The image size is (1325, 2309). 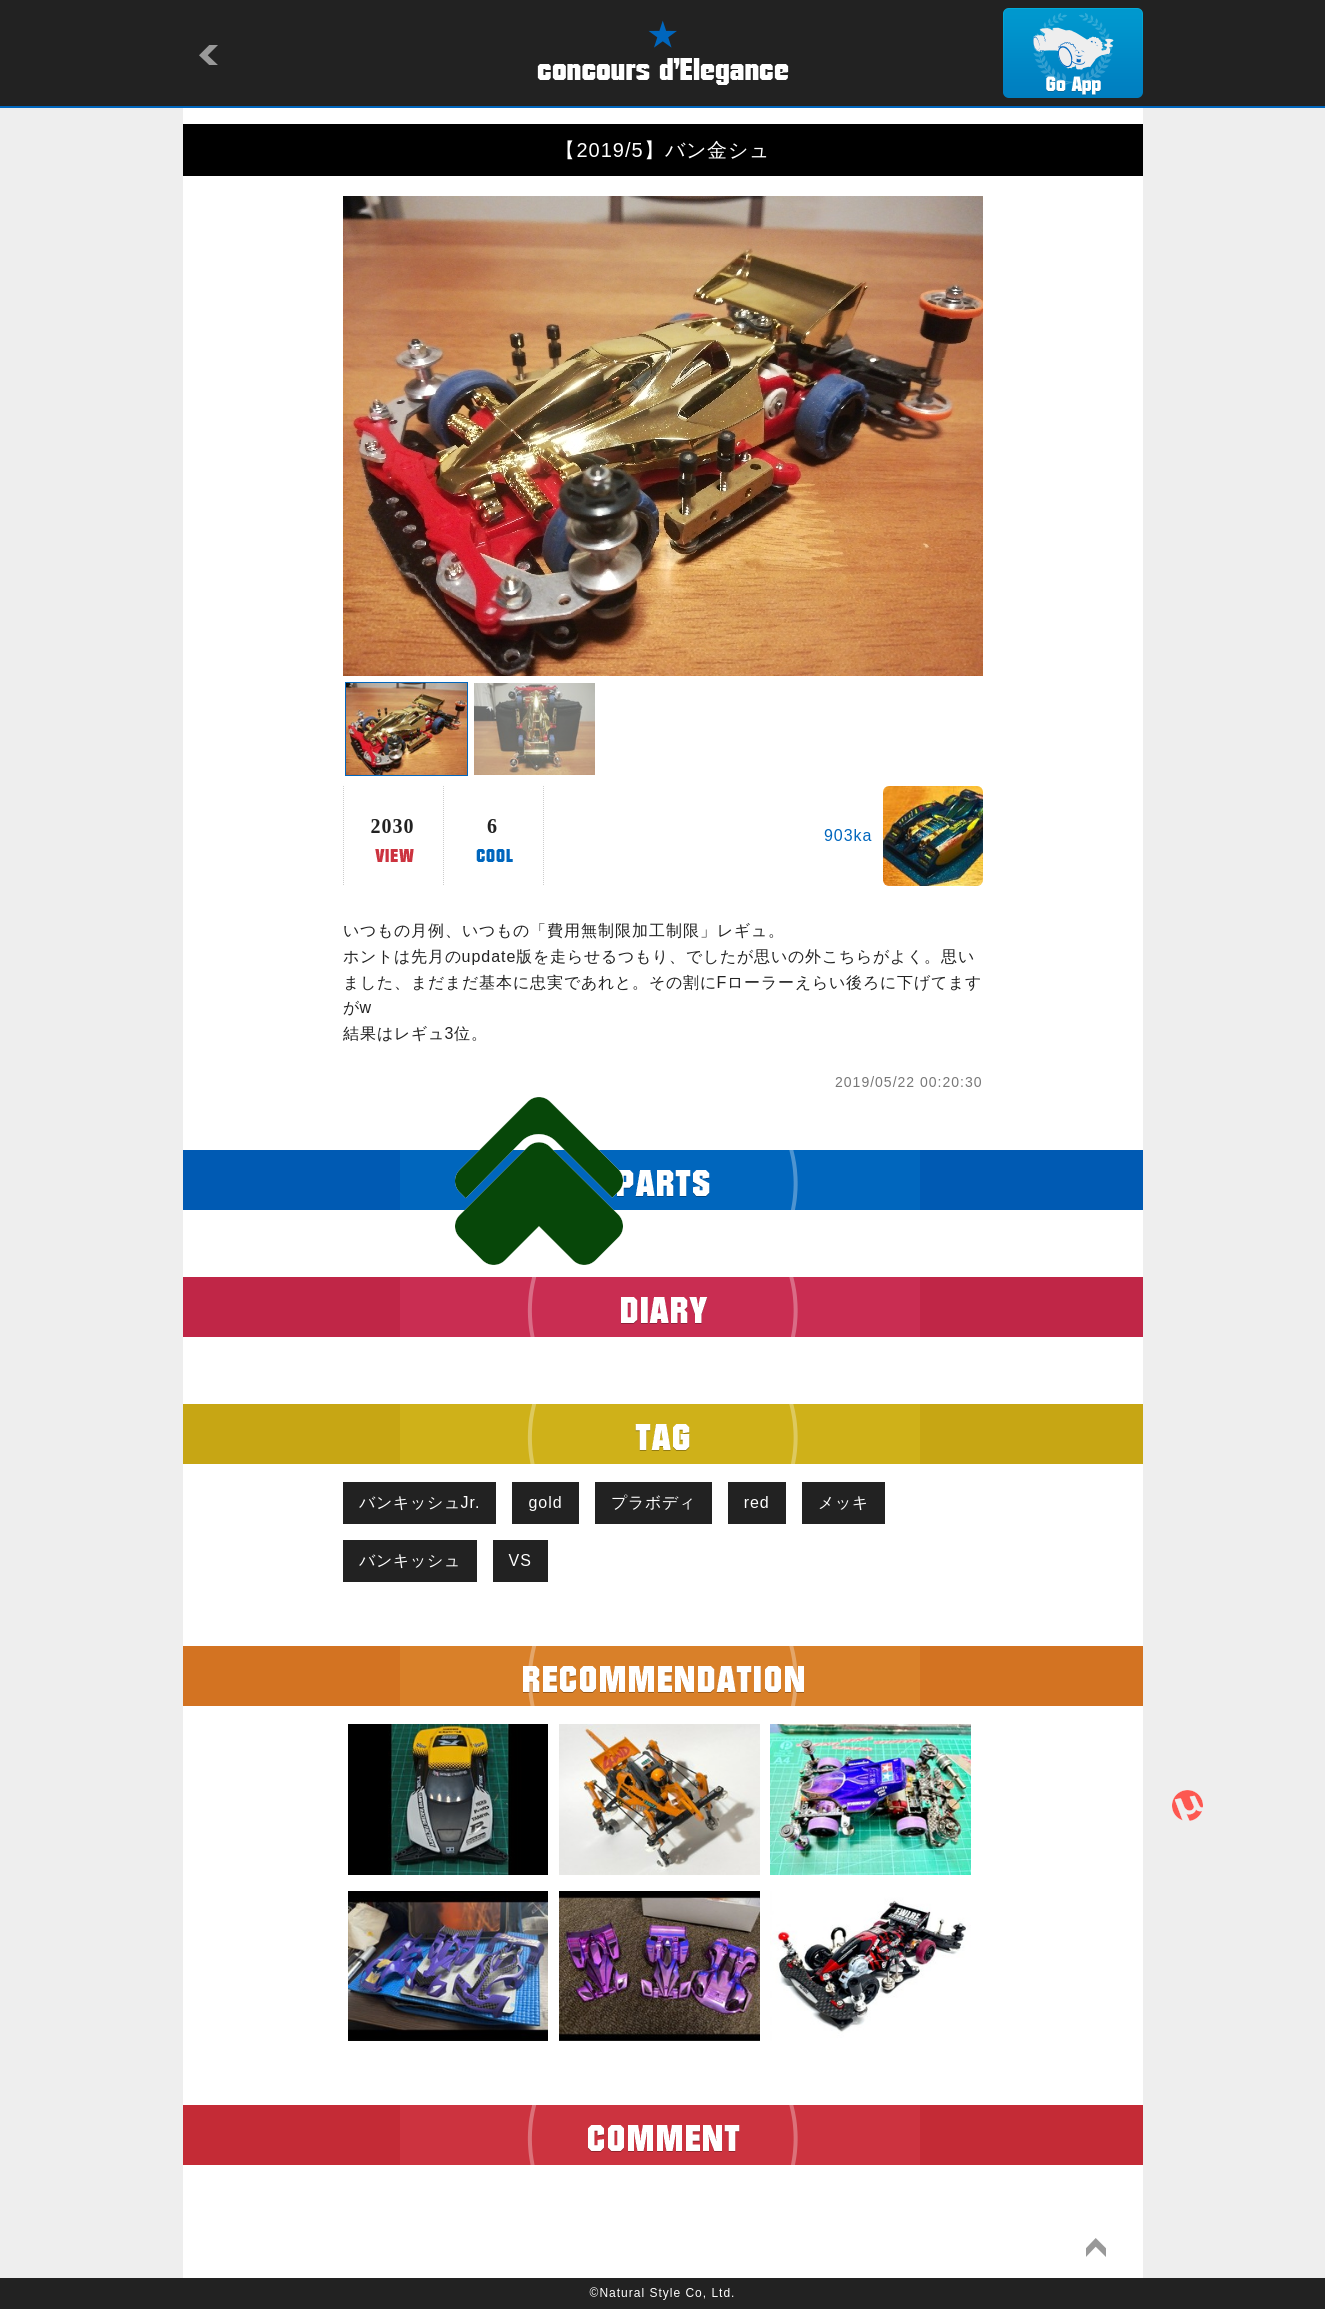 I want to click on open µTorrent application, so click(x=1187, y=1805).